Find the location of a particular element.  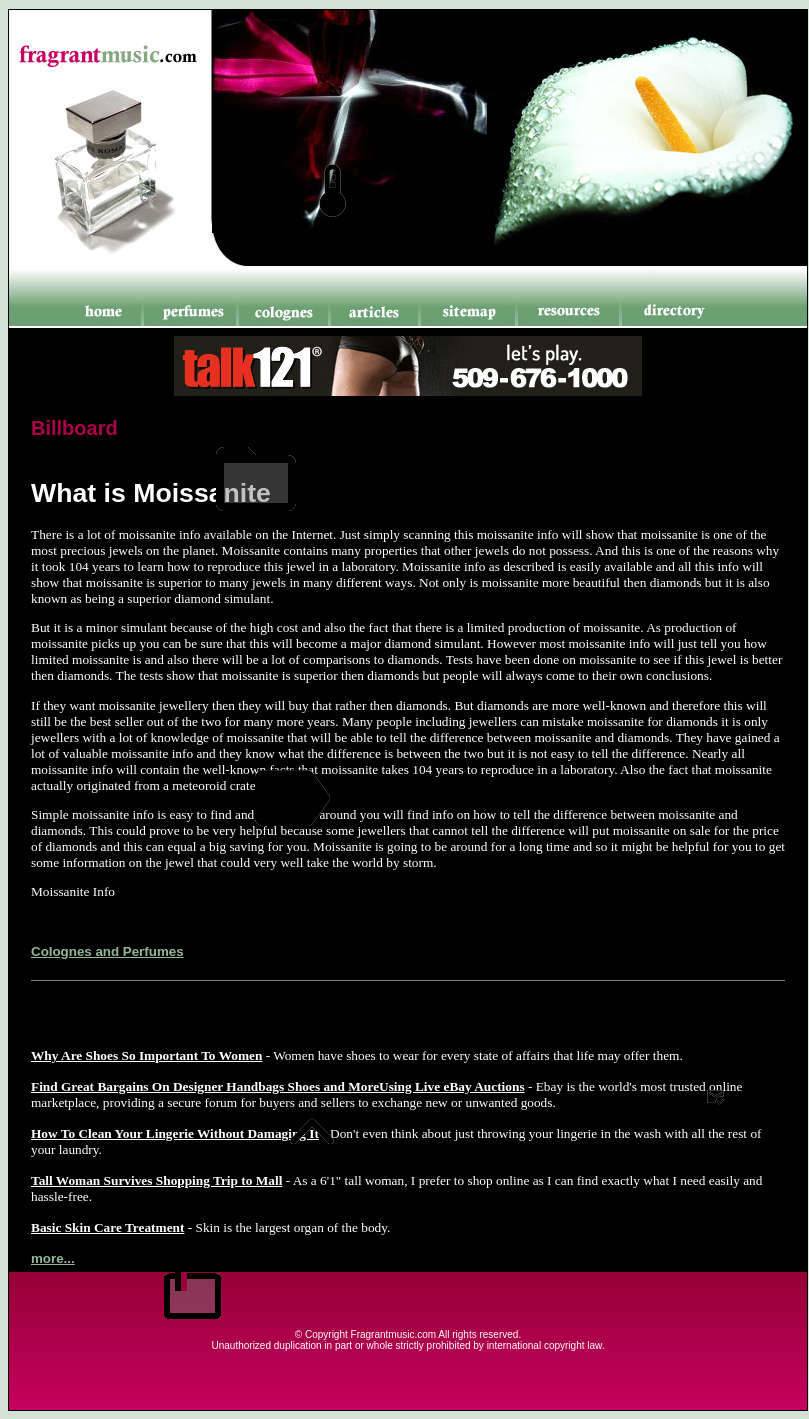

adjust temperature settings is located at coordinates (332, 190).